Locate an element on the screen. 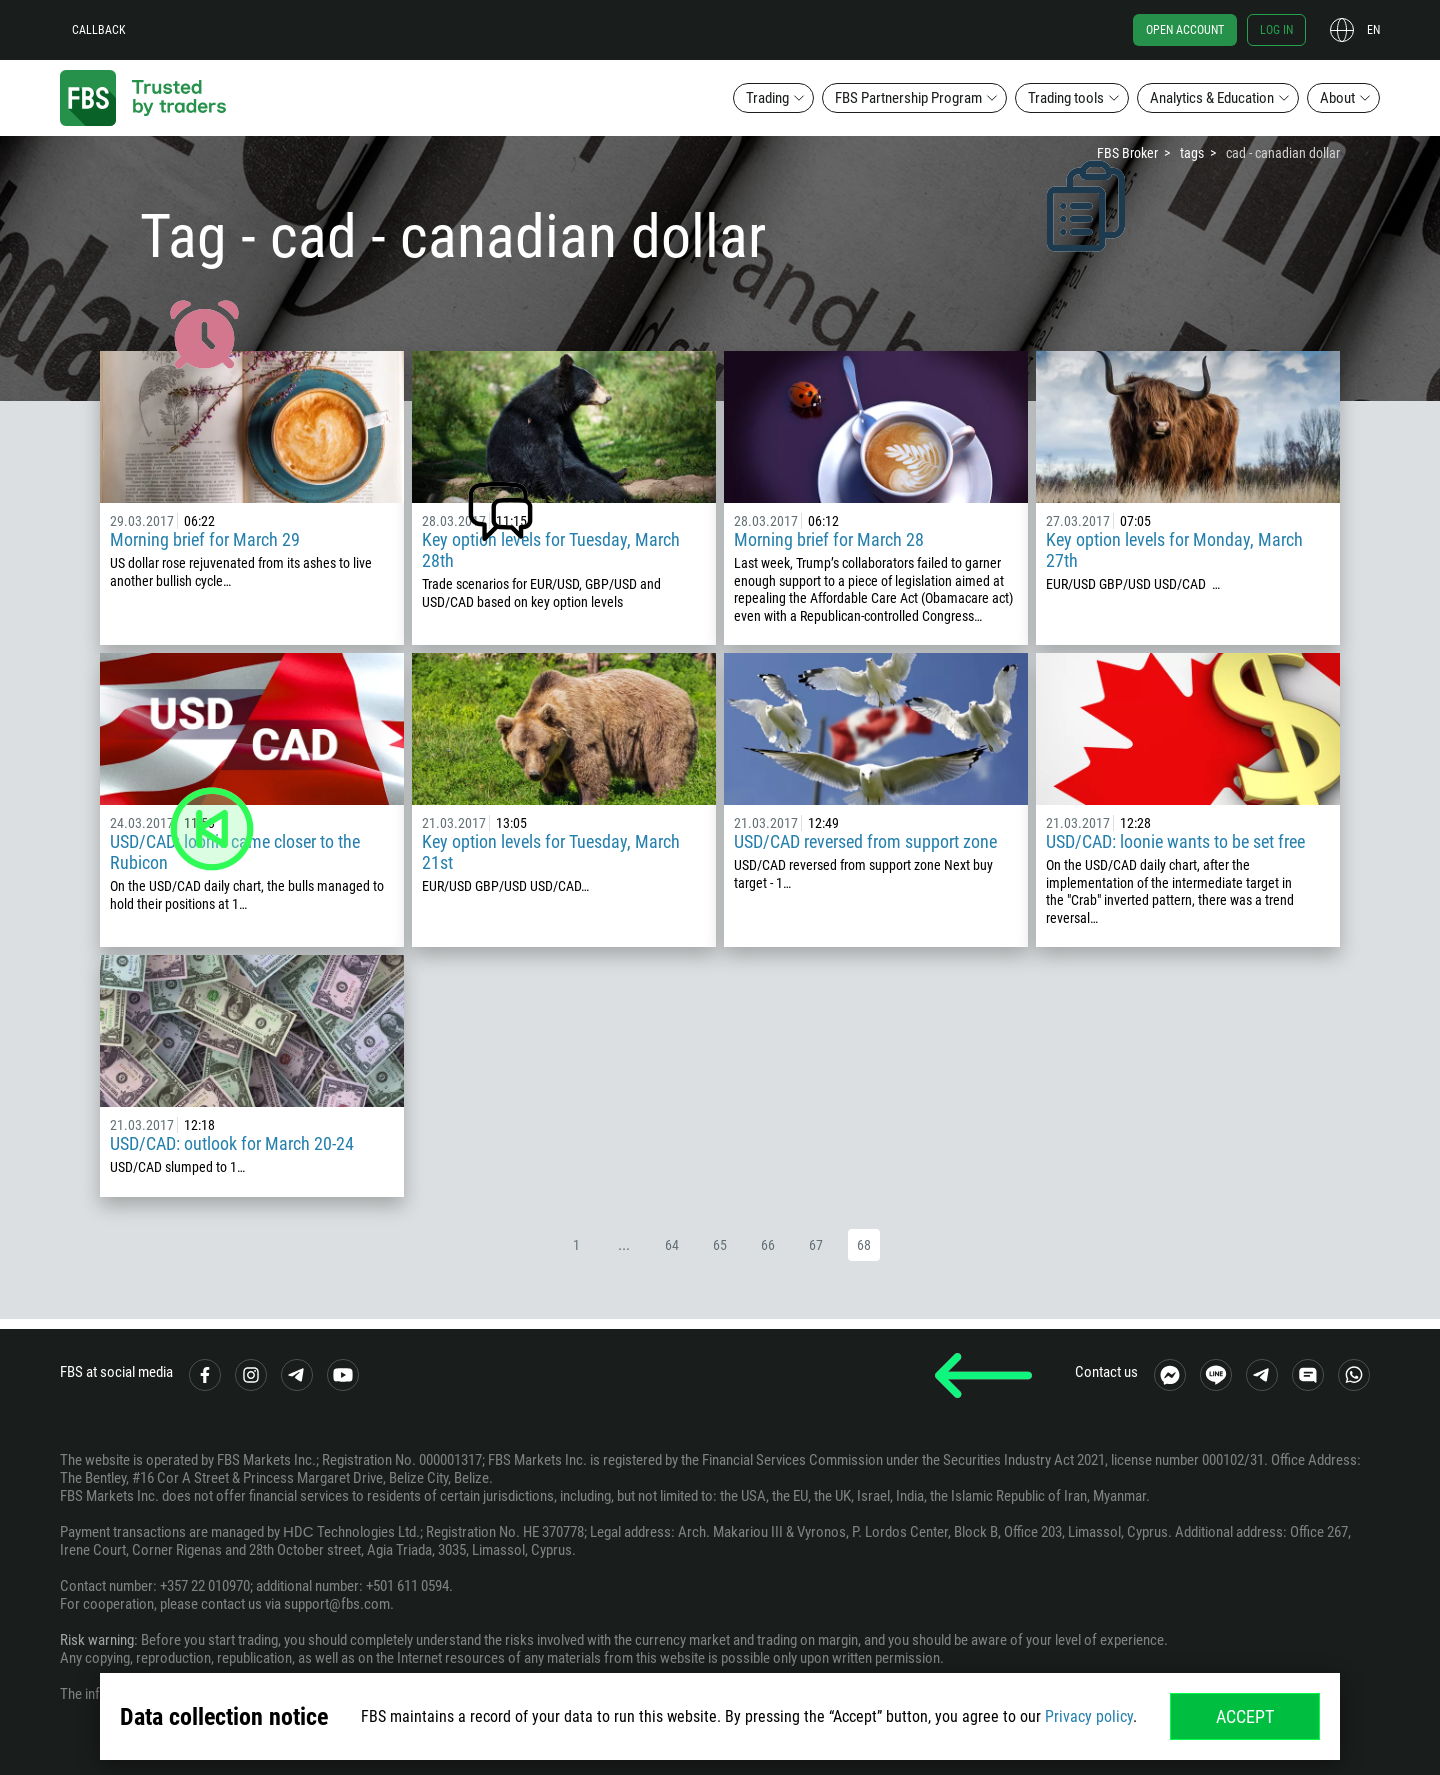 This screenshot has height=1775, width=1440. view clipboard with document list is located at coordinates (1086, 206).